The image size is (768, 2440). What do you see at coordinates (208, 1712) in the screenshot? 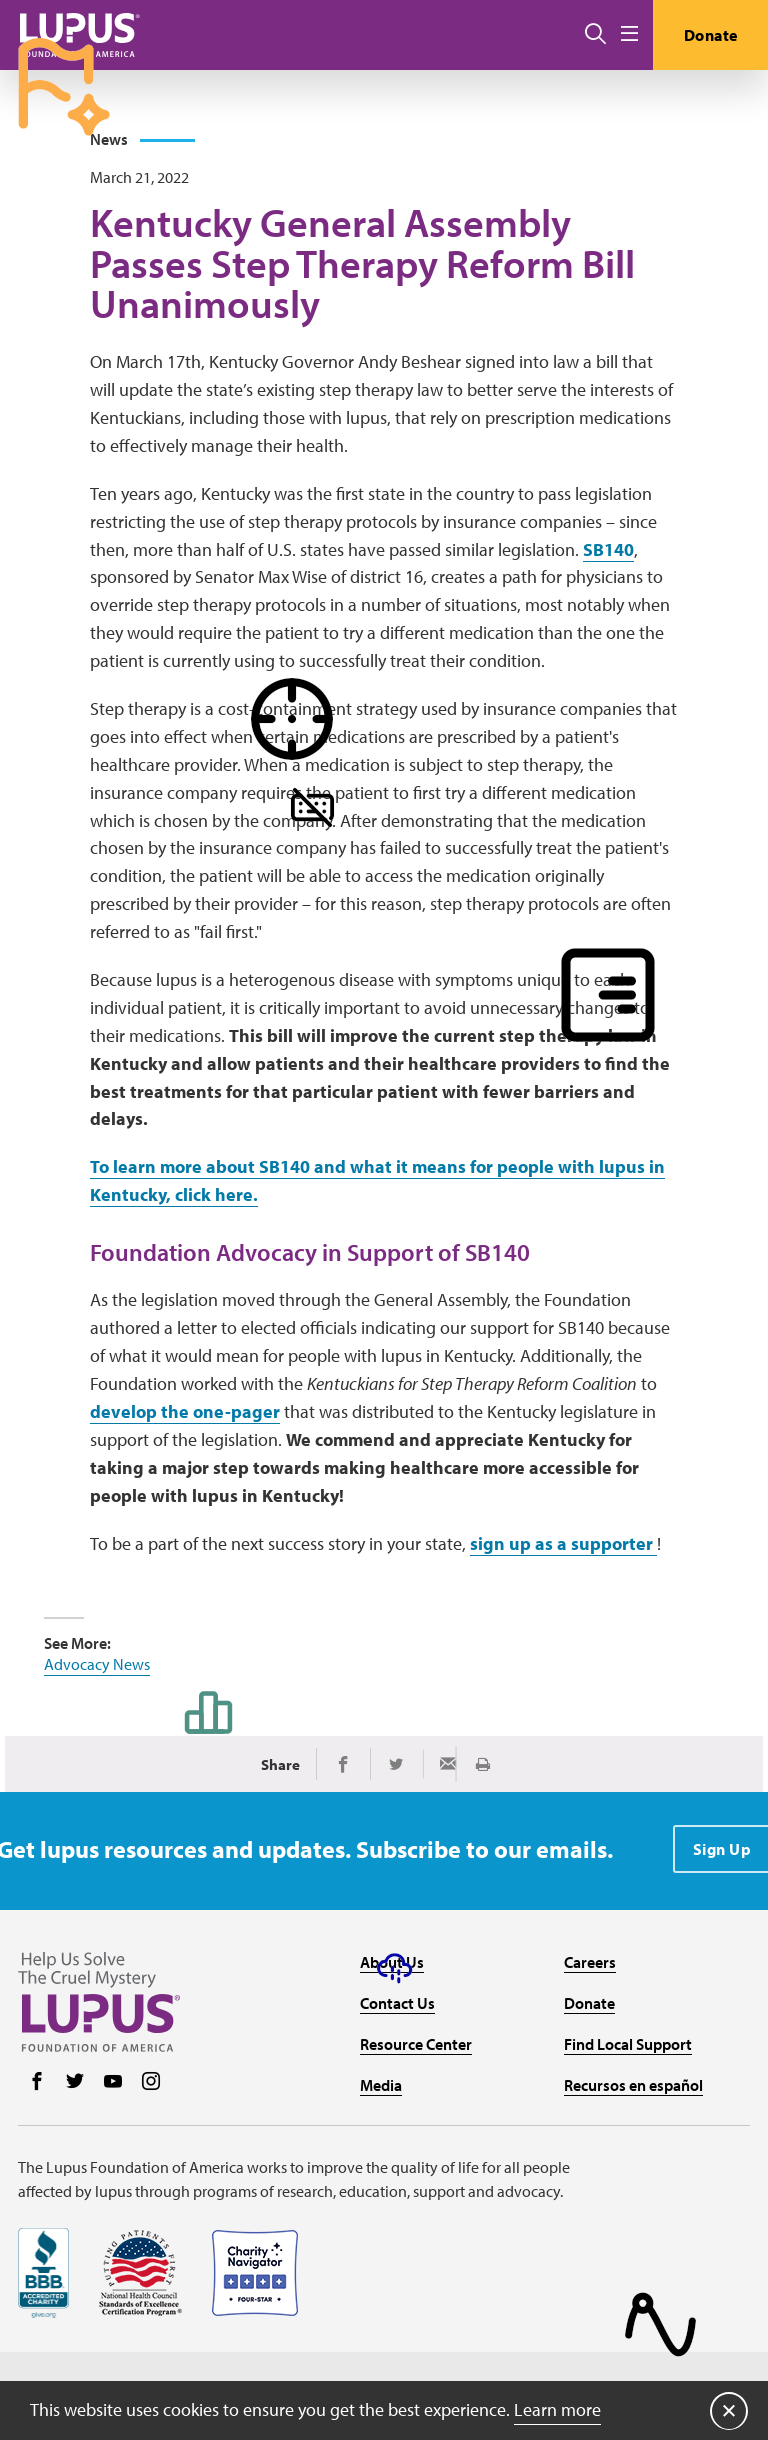
I see `view analytics or statistics` at bounding box center [208, 1712].